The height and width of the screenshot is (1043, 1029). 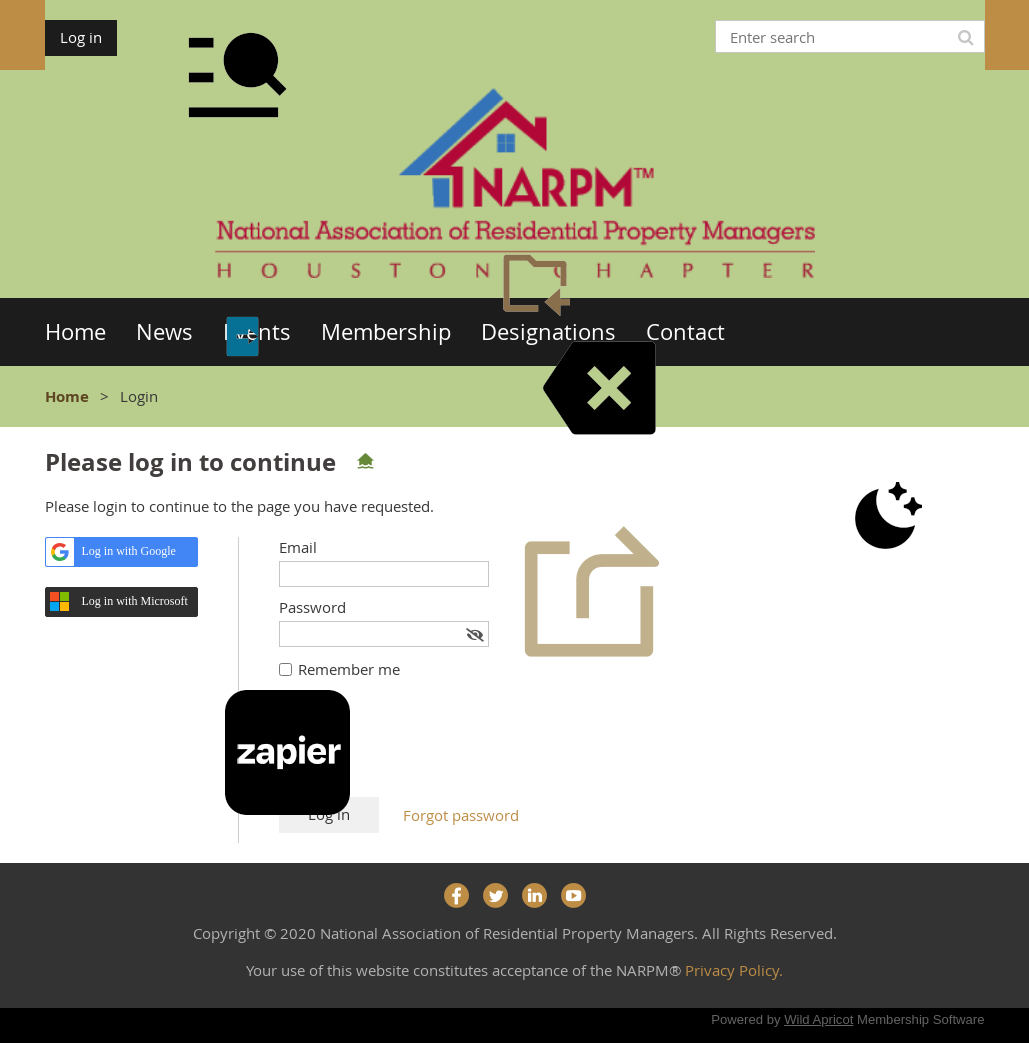 What do you see at coordinates (242, 336) in the screenshot?
I see `log out of your account` at bounding box center [242, 336].